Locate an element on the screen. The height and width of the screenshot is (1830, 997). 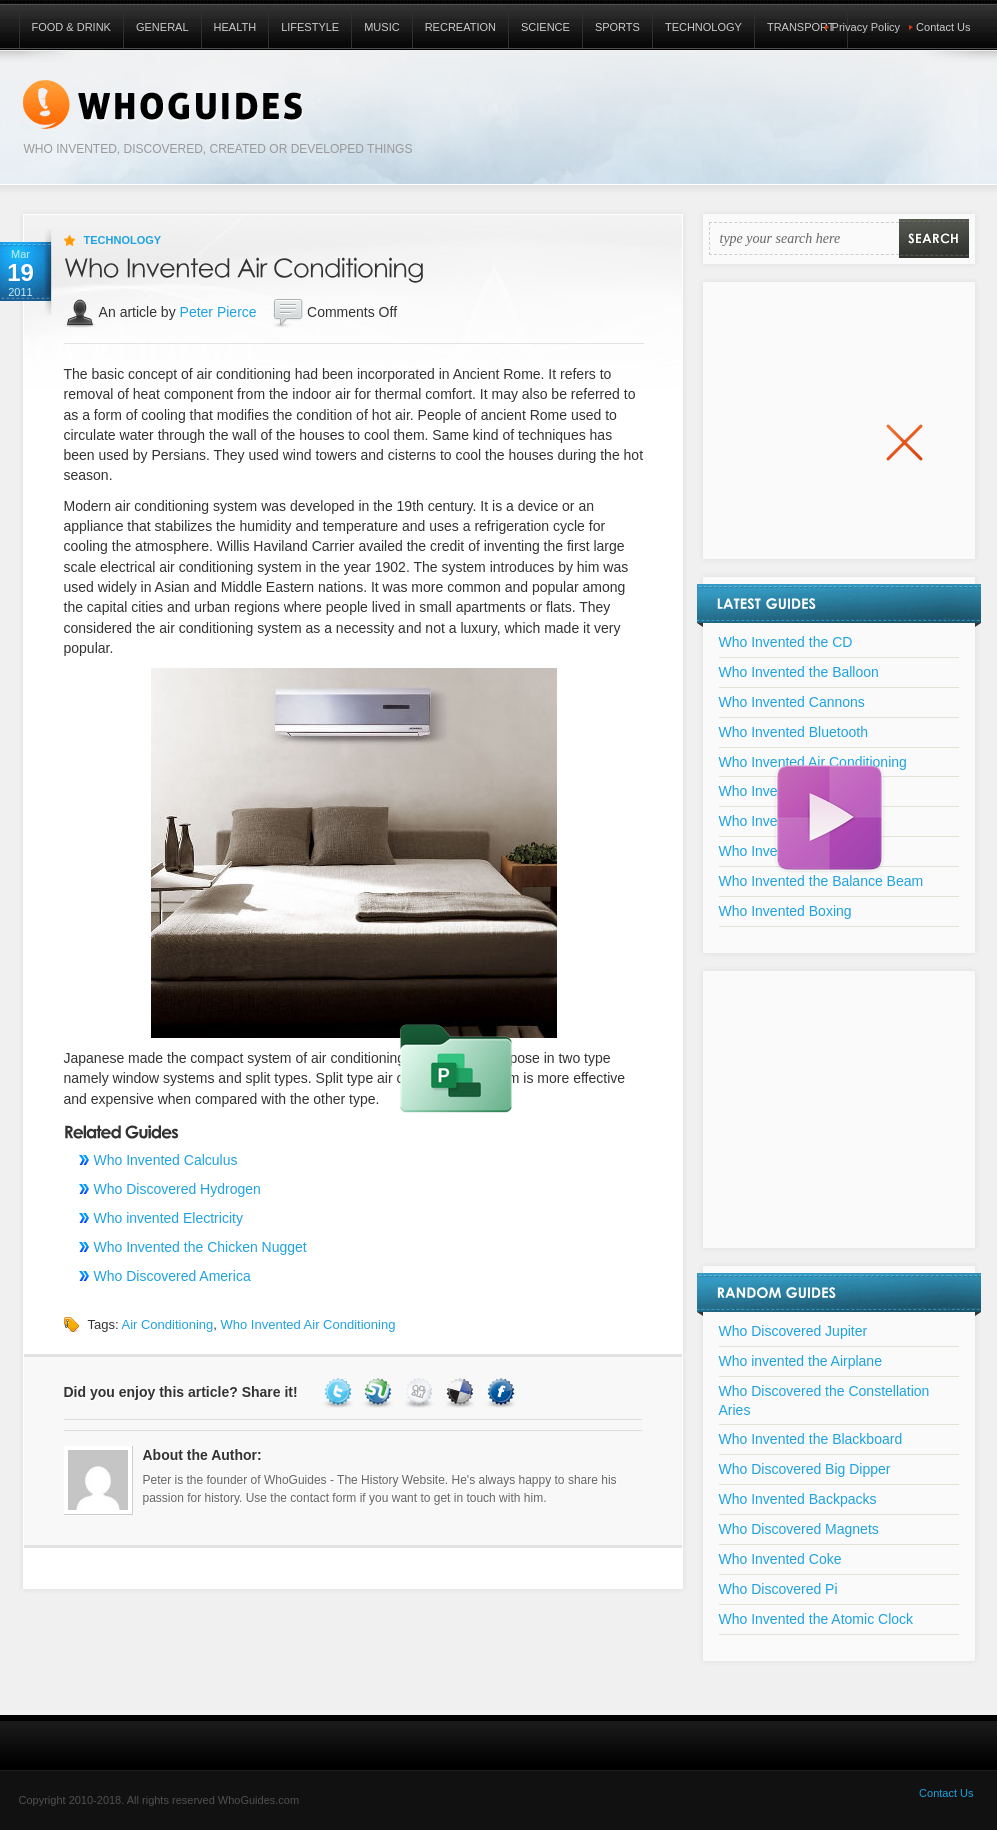
access audio and video codec settings is located at coordinates (829, 817).